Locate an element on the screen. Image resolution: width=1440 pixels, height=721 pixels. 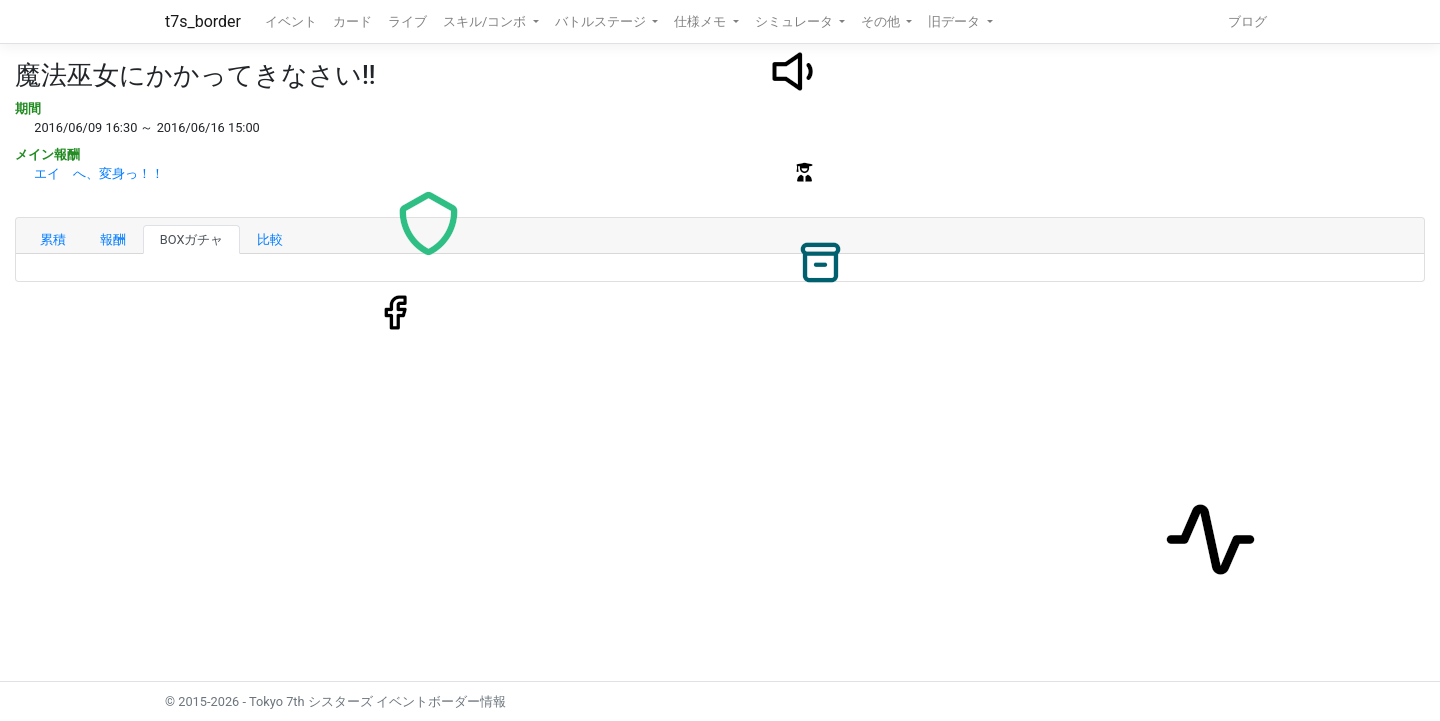
open Facebook app is located at coordinates (396, 312).